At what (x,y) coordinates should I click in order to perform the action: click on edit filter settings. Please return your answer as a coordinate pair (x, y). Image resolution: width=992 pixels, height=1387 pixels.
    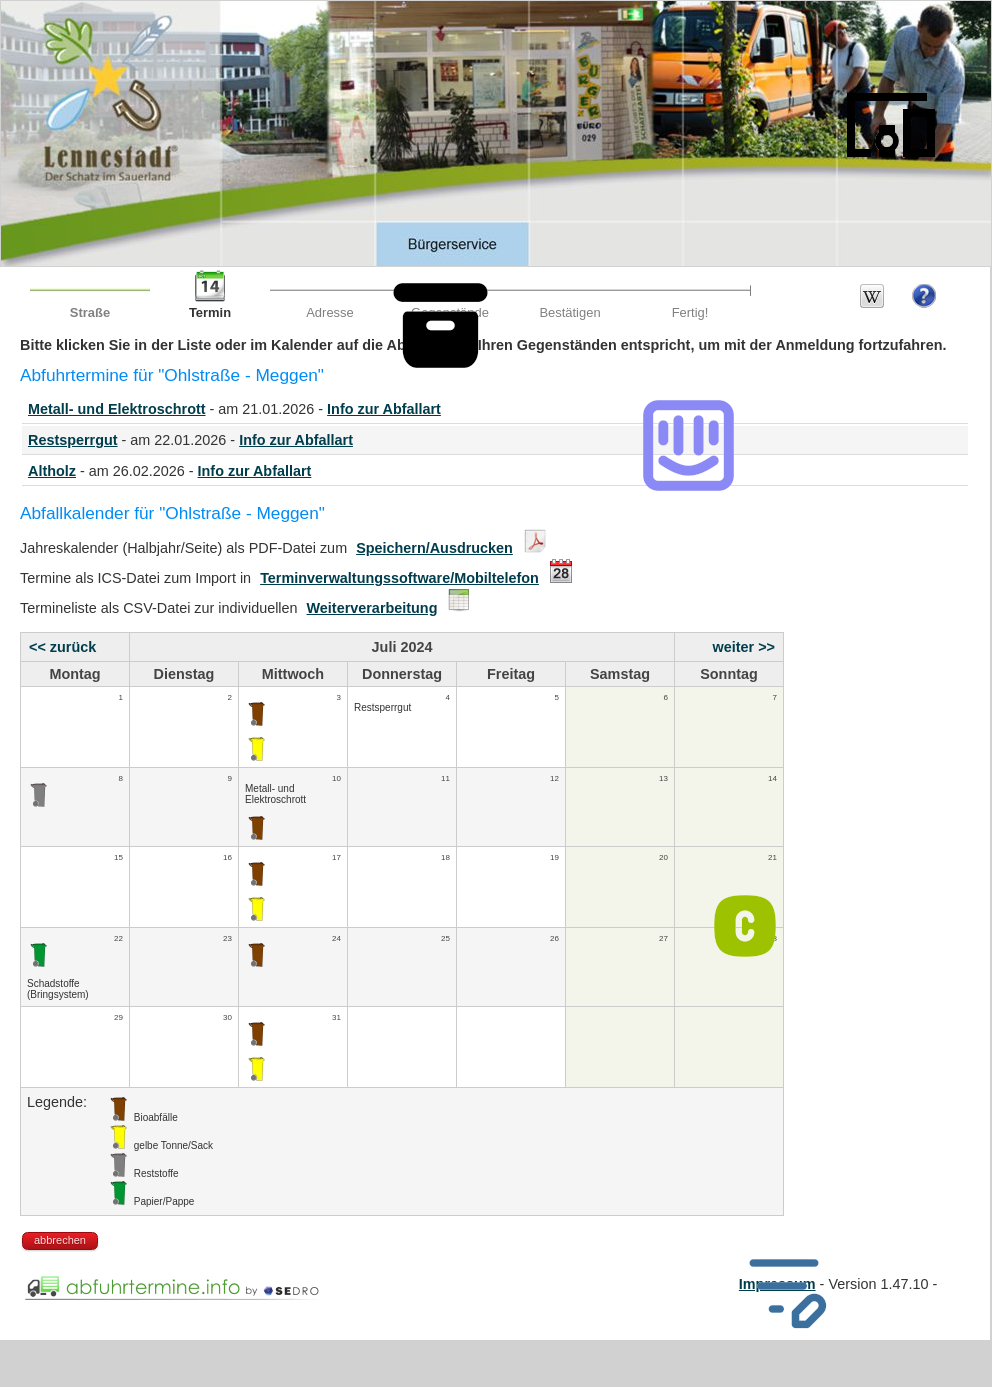
    Looking at the image, I should click on (784, 1286).